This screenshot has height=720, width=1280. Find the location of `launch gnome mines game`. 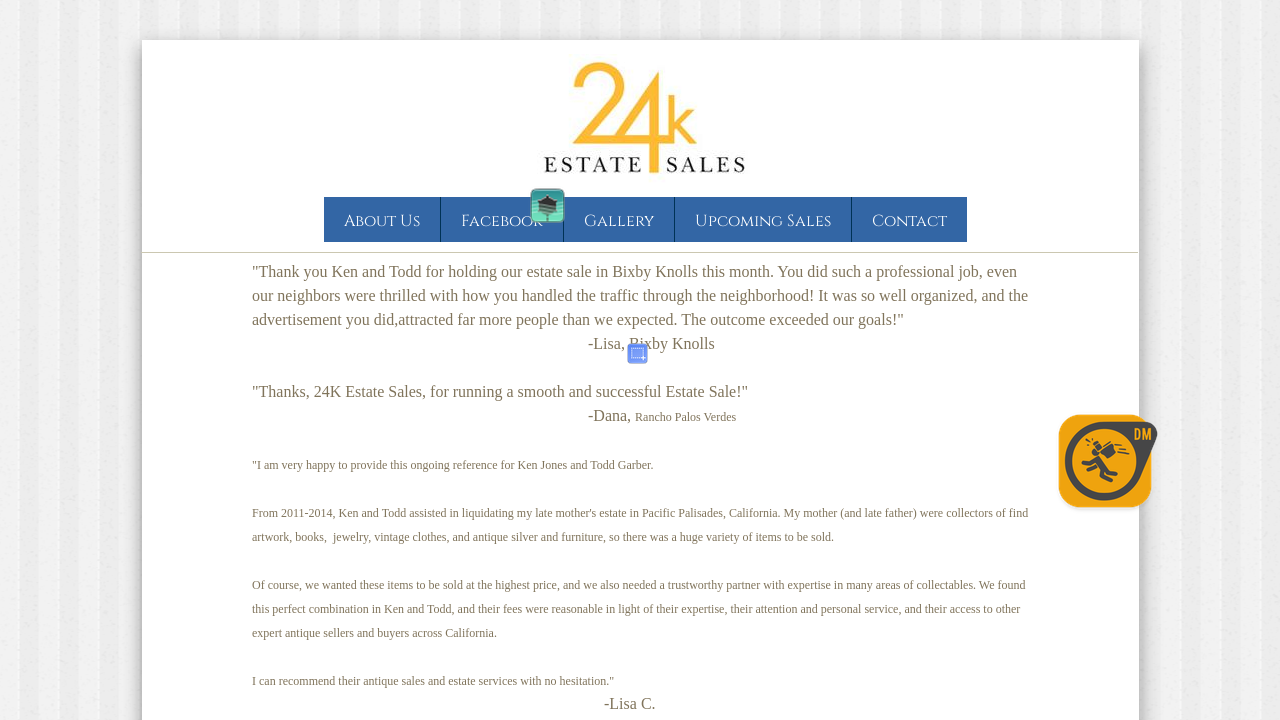

launch gnome mines game is located at coordinates (547, 205).